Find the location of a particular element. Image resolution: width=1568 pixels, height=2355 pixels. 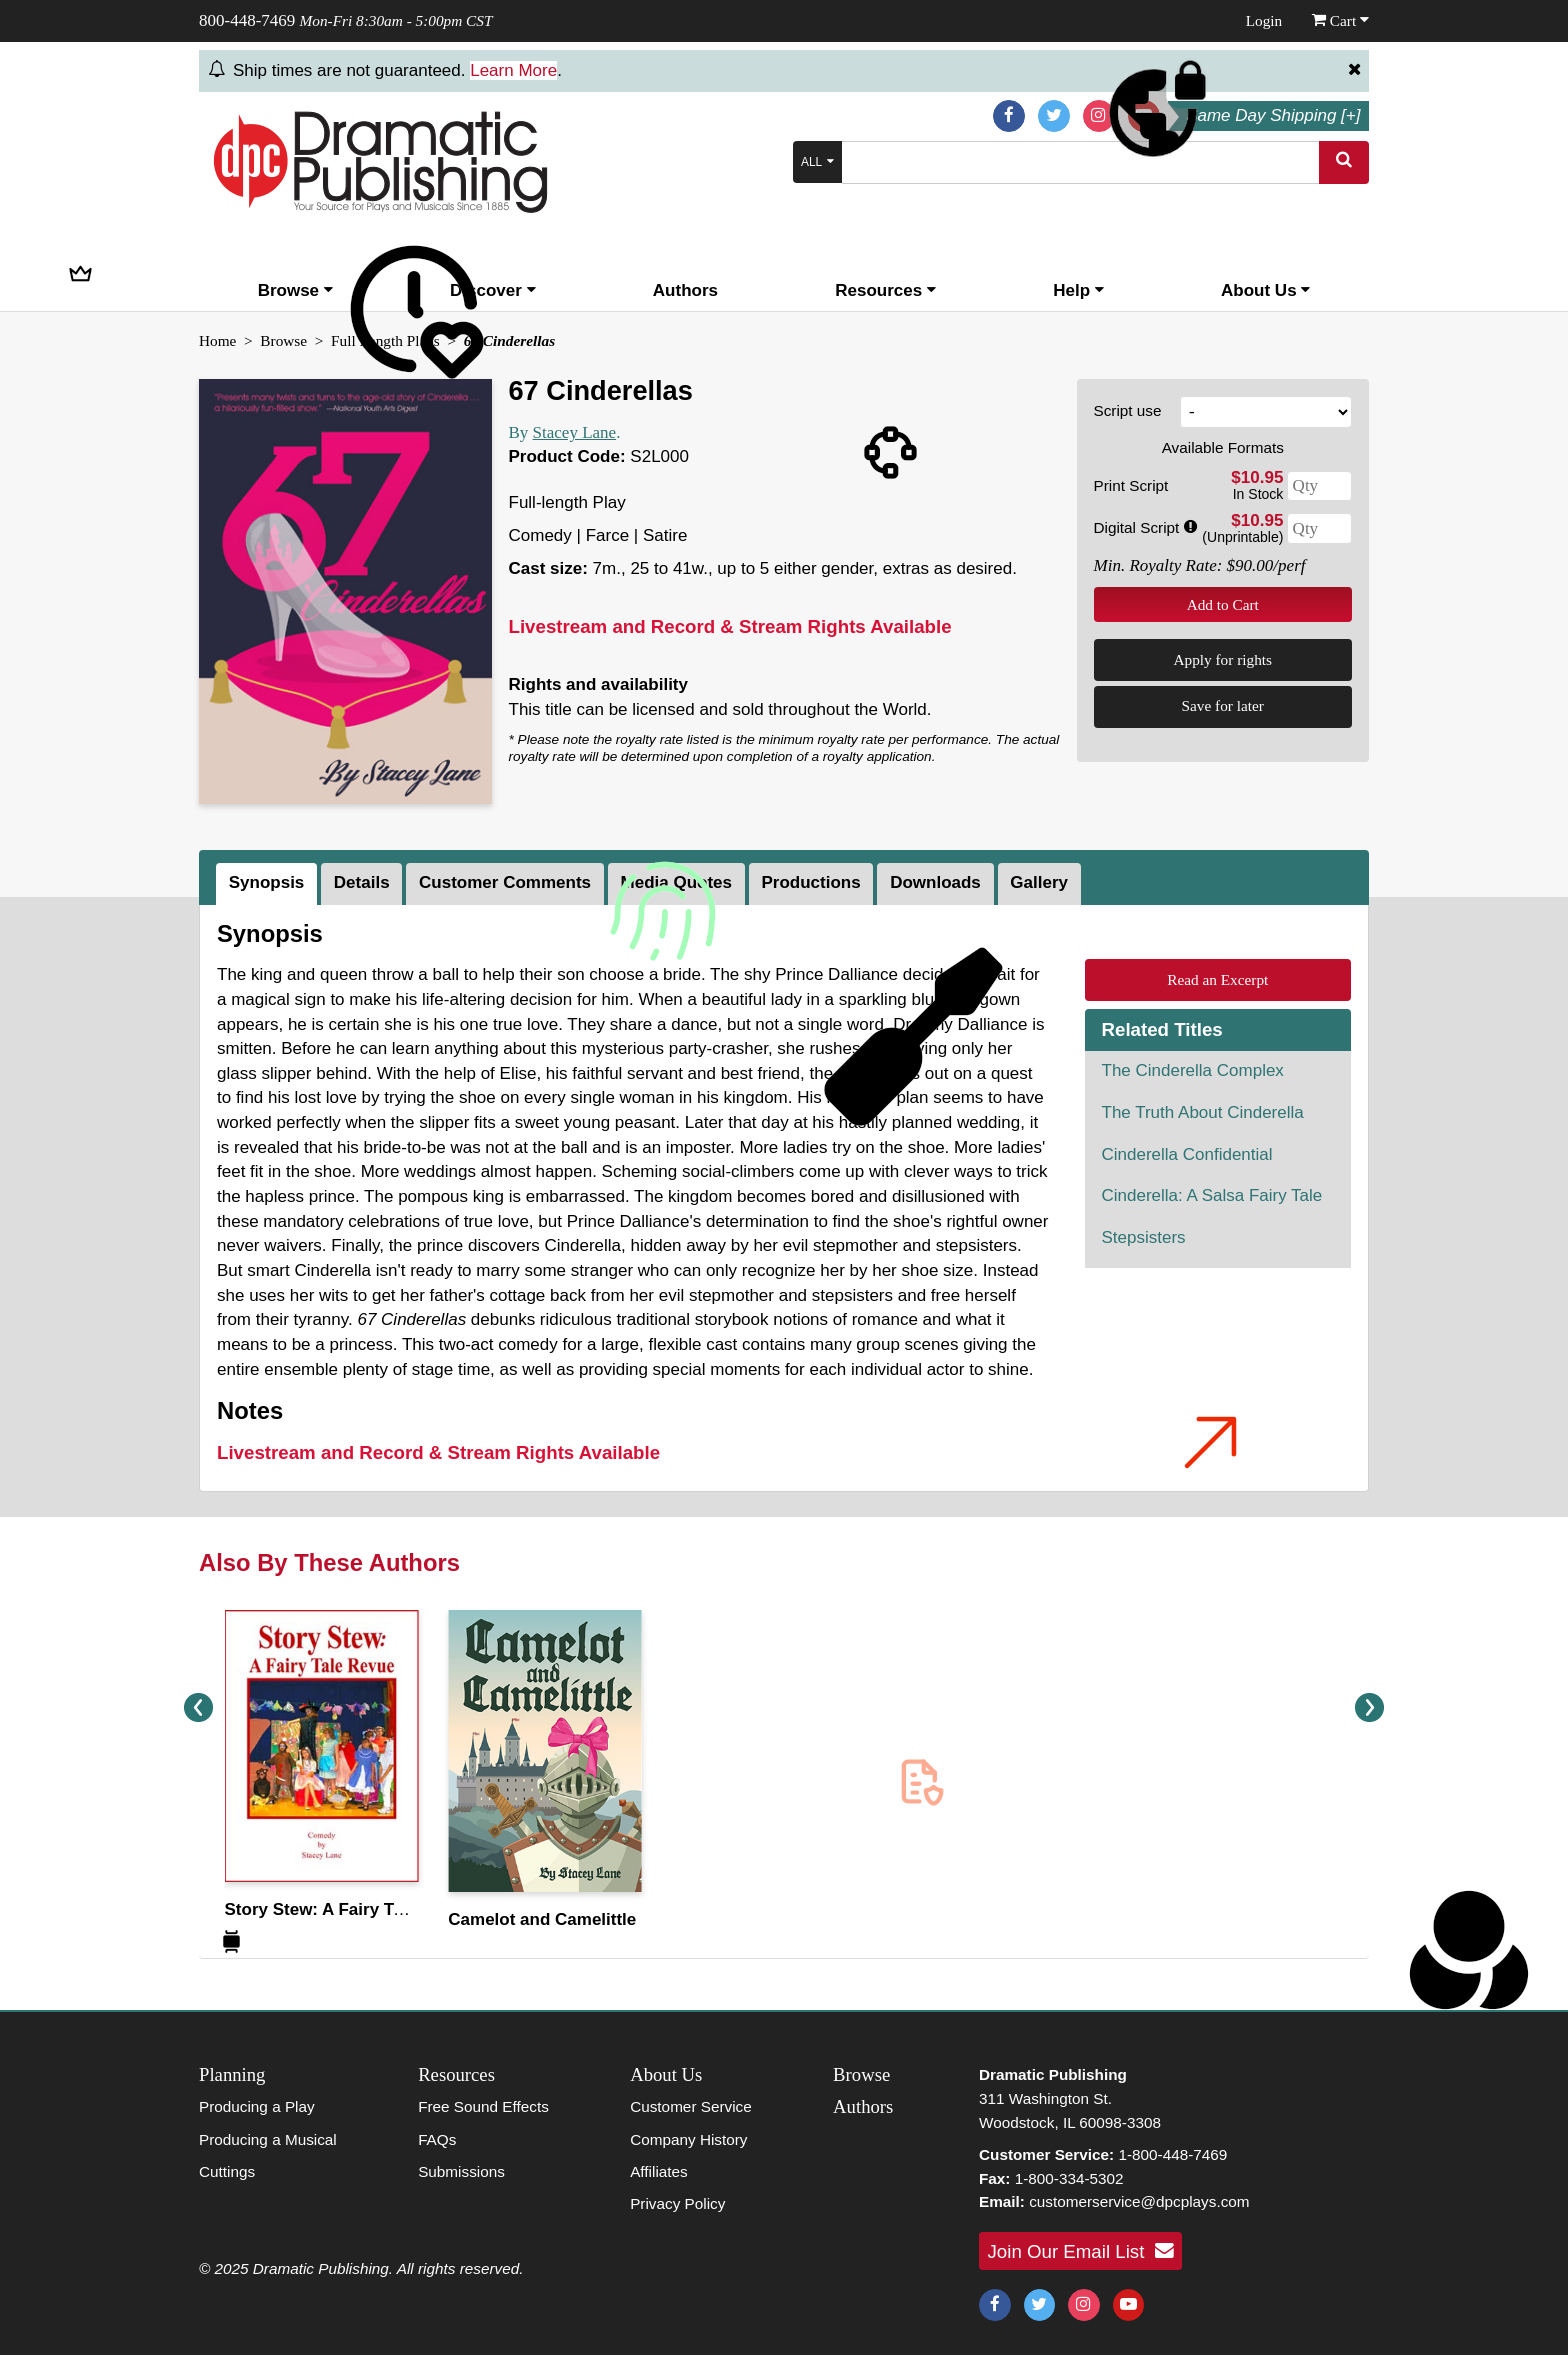

edit bezier curve anchor points is located at coordinates (890, 452).